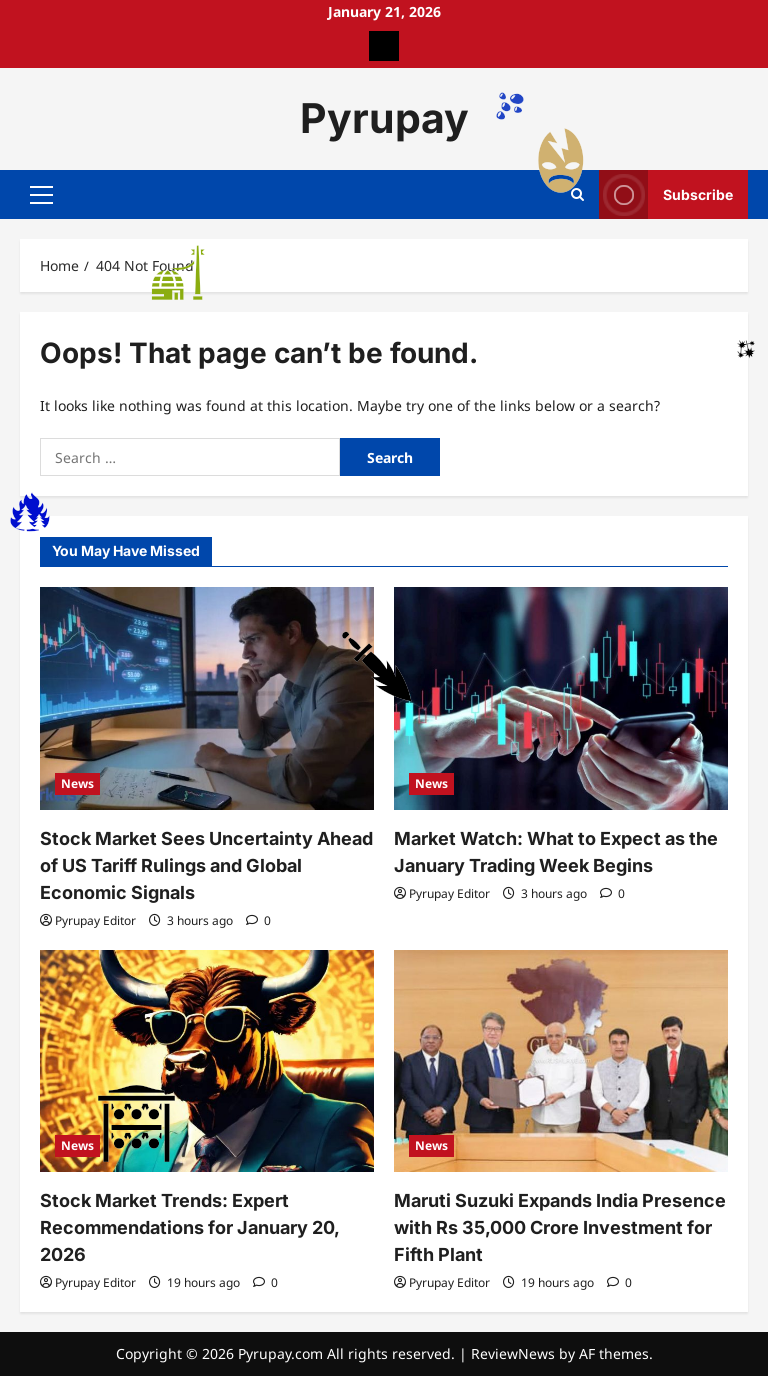 The width and height of the screenshot is (768, 1376). What do you see at coordinates (376, 666) in the screenshot?
I see `attack or melee combat action` at bounding box center [376, 666].